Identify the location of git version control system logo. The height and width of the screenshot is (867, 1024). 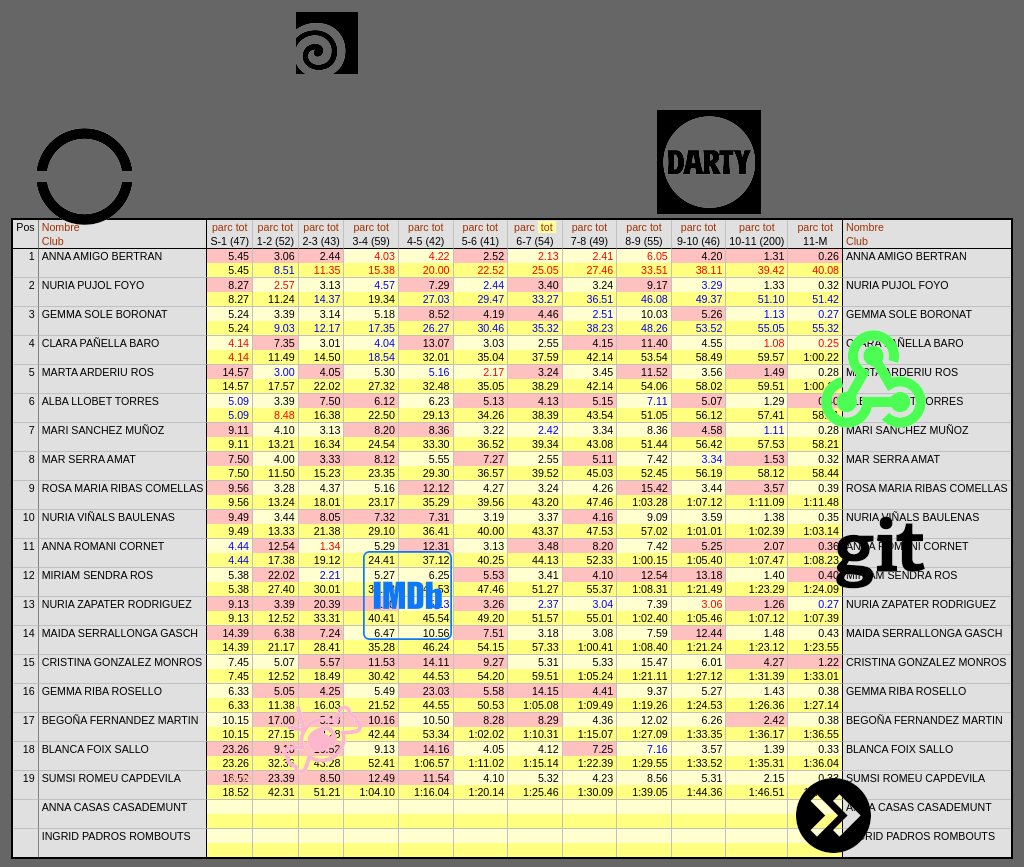
(880, 552).